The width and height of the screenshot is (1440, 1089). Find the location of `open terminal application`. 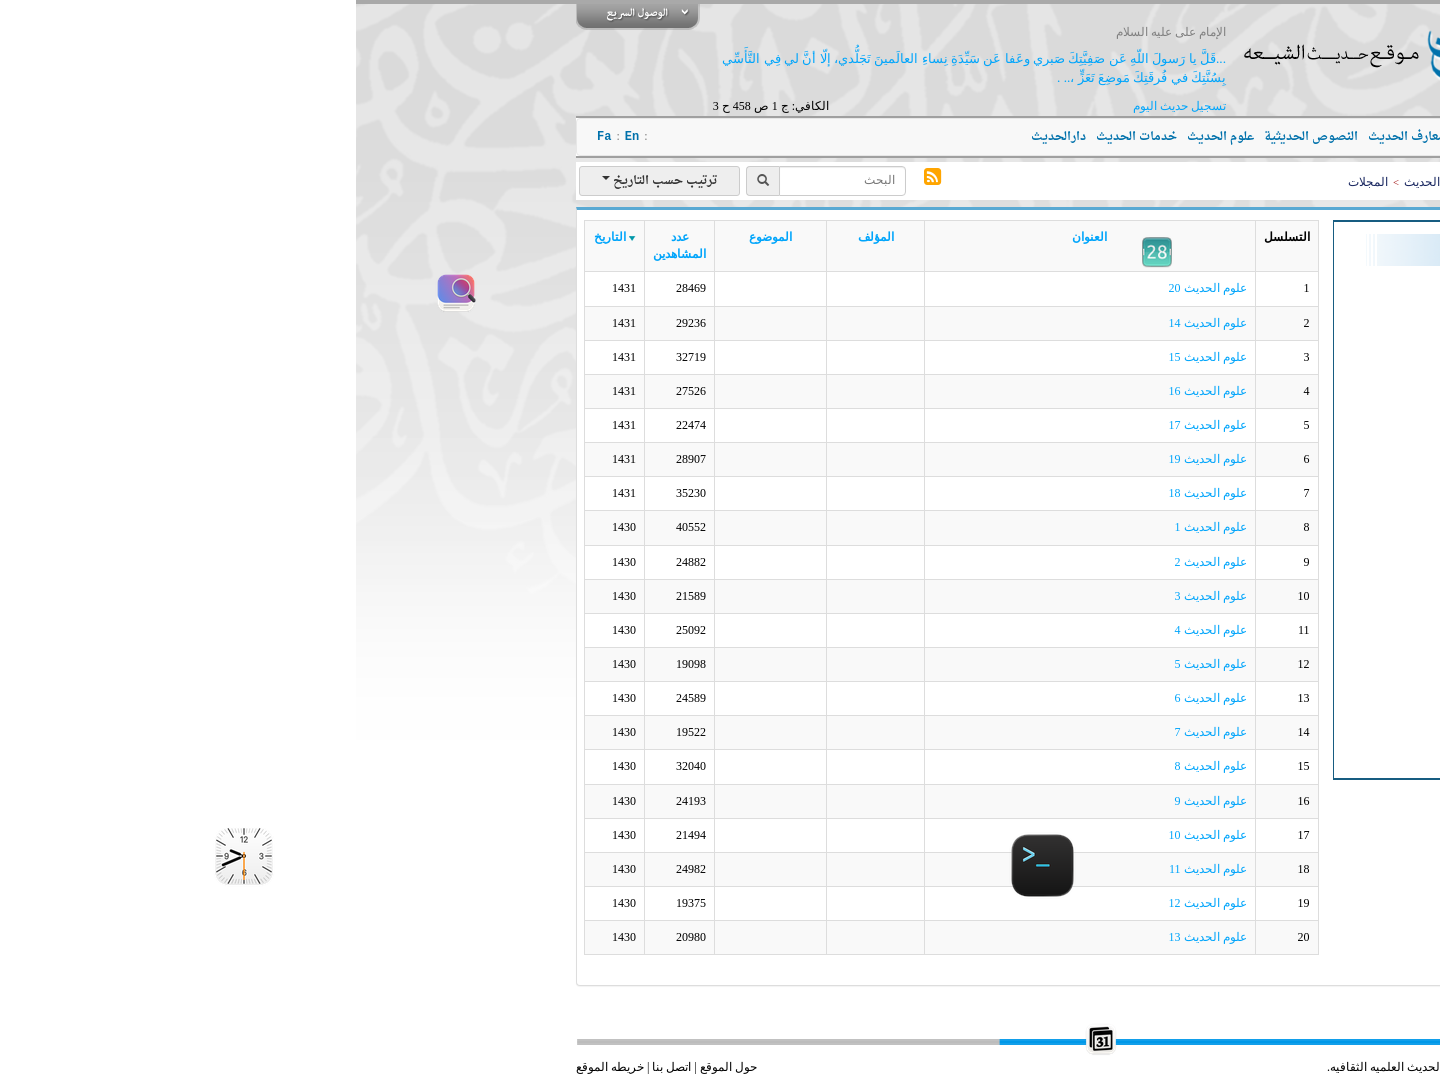

open terminal application is located at coordinates (1042, 865).